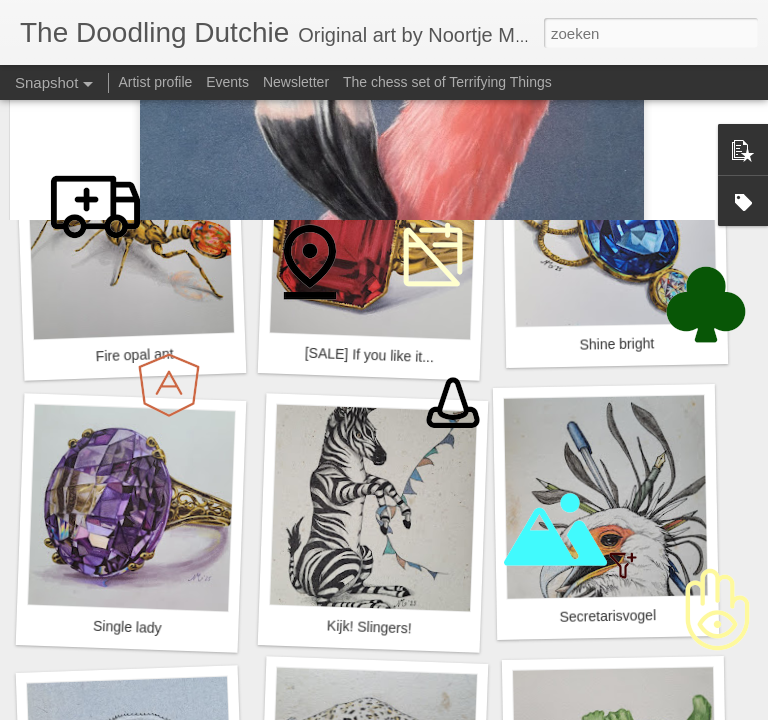 The image size is (768, 720). I want to click on add a new filter, so click(623, 565).